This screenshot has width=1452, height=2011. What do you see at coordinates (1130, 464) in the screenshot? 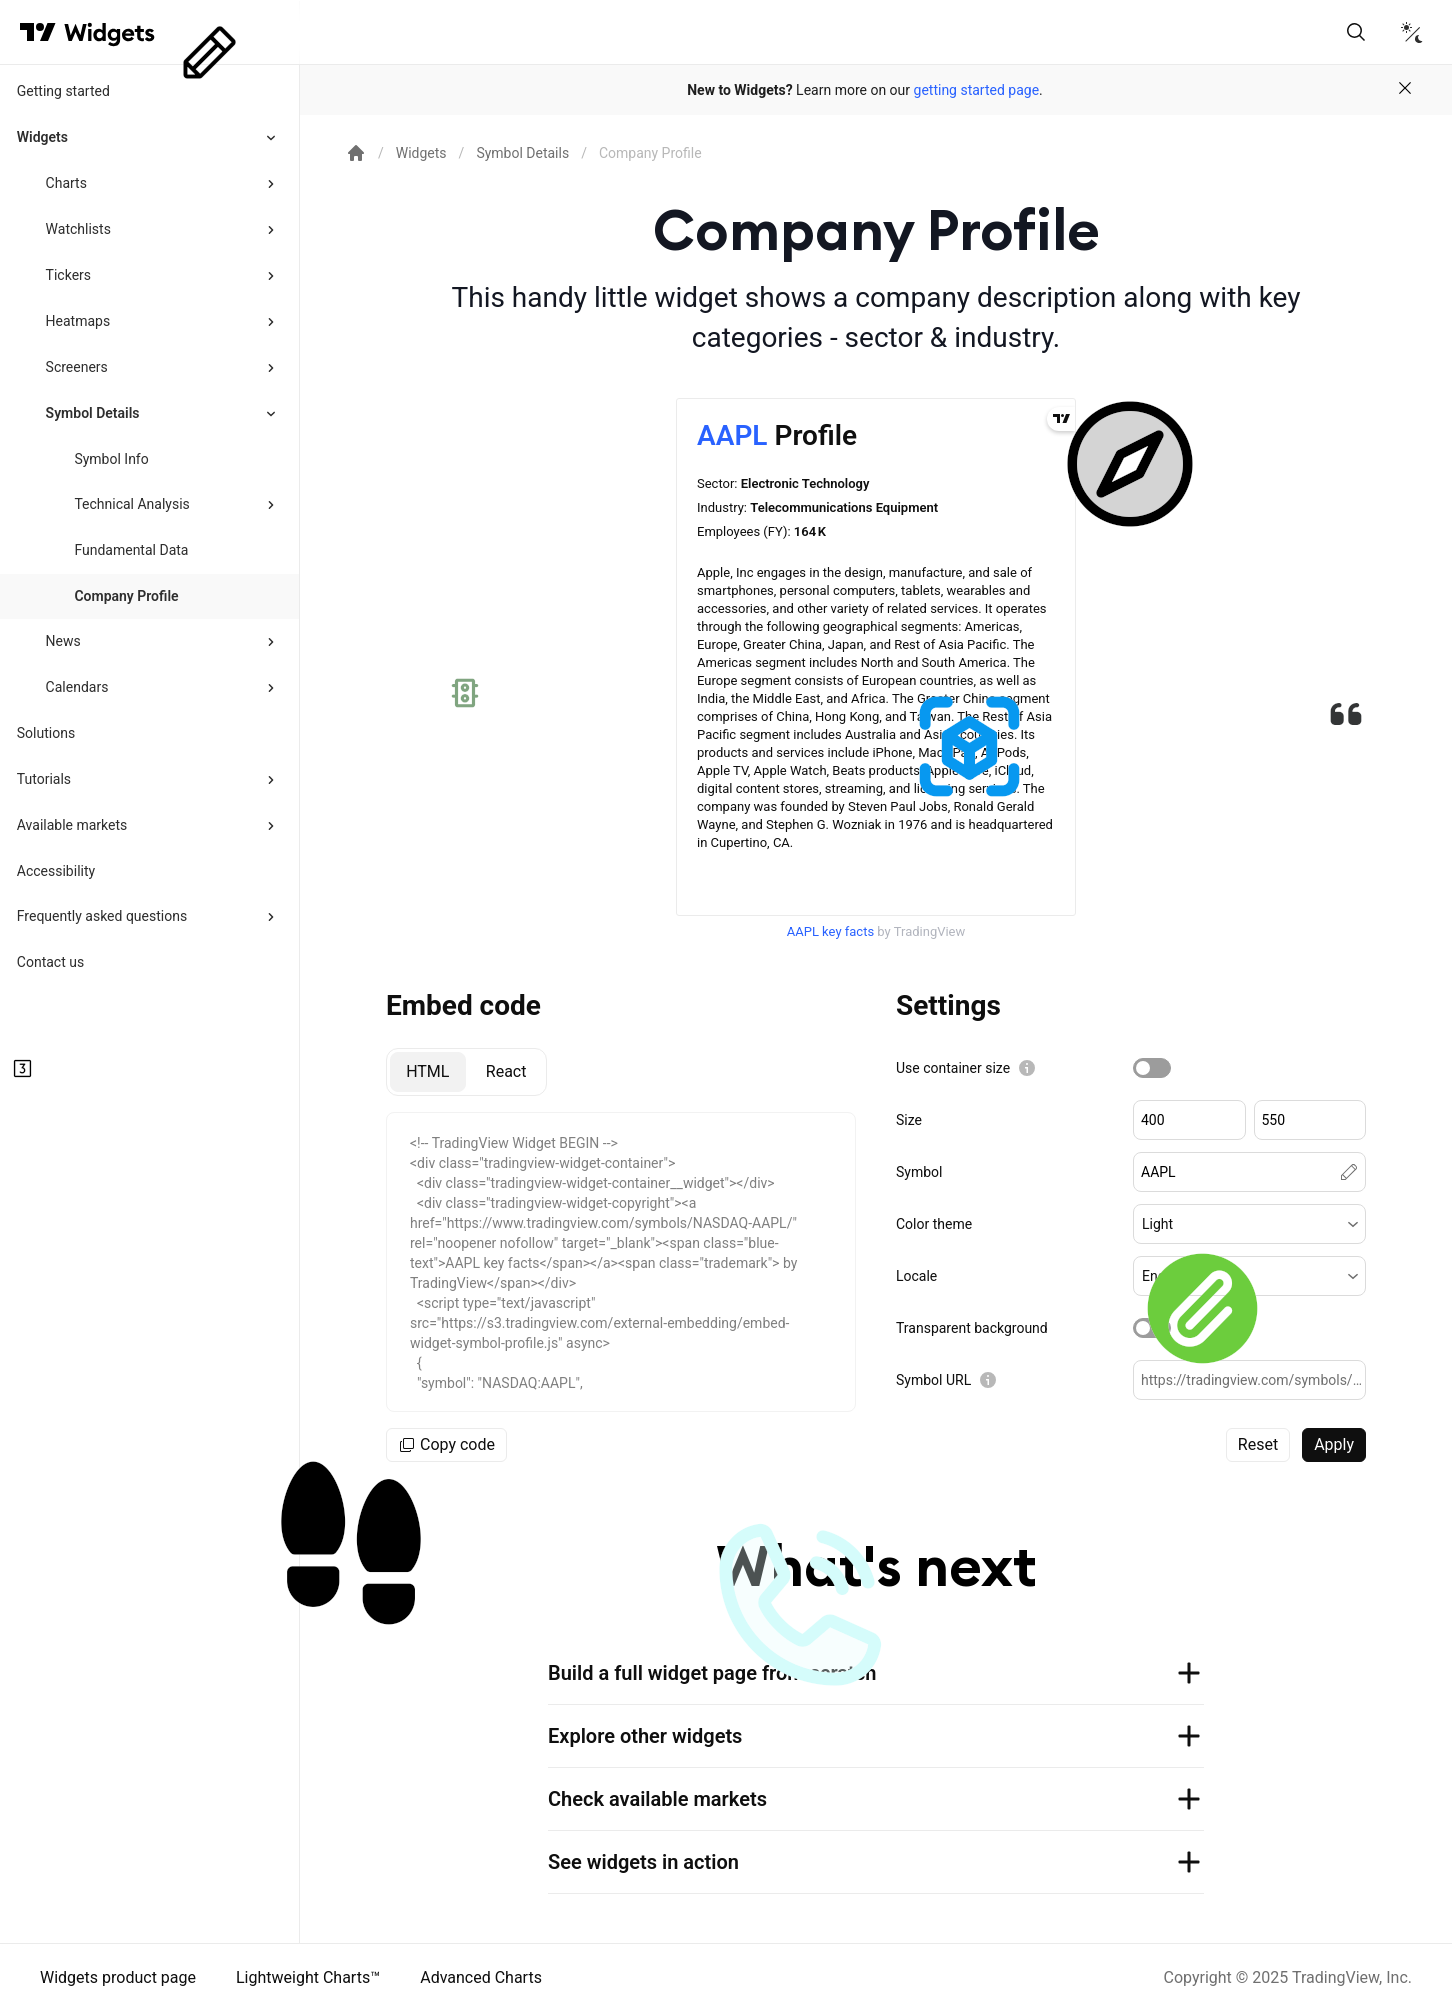
I see `access navigation or directions` at bounding box center [1130, 464].